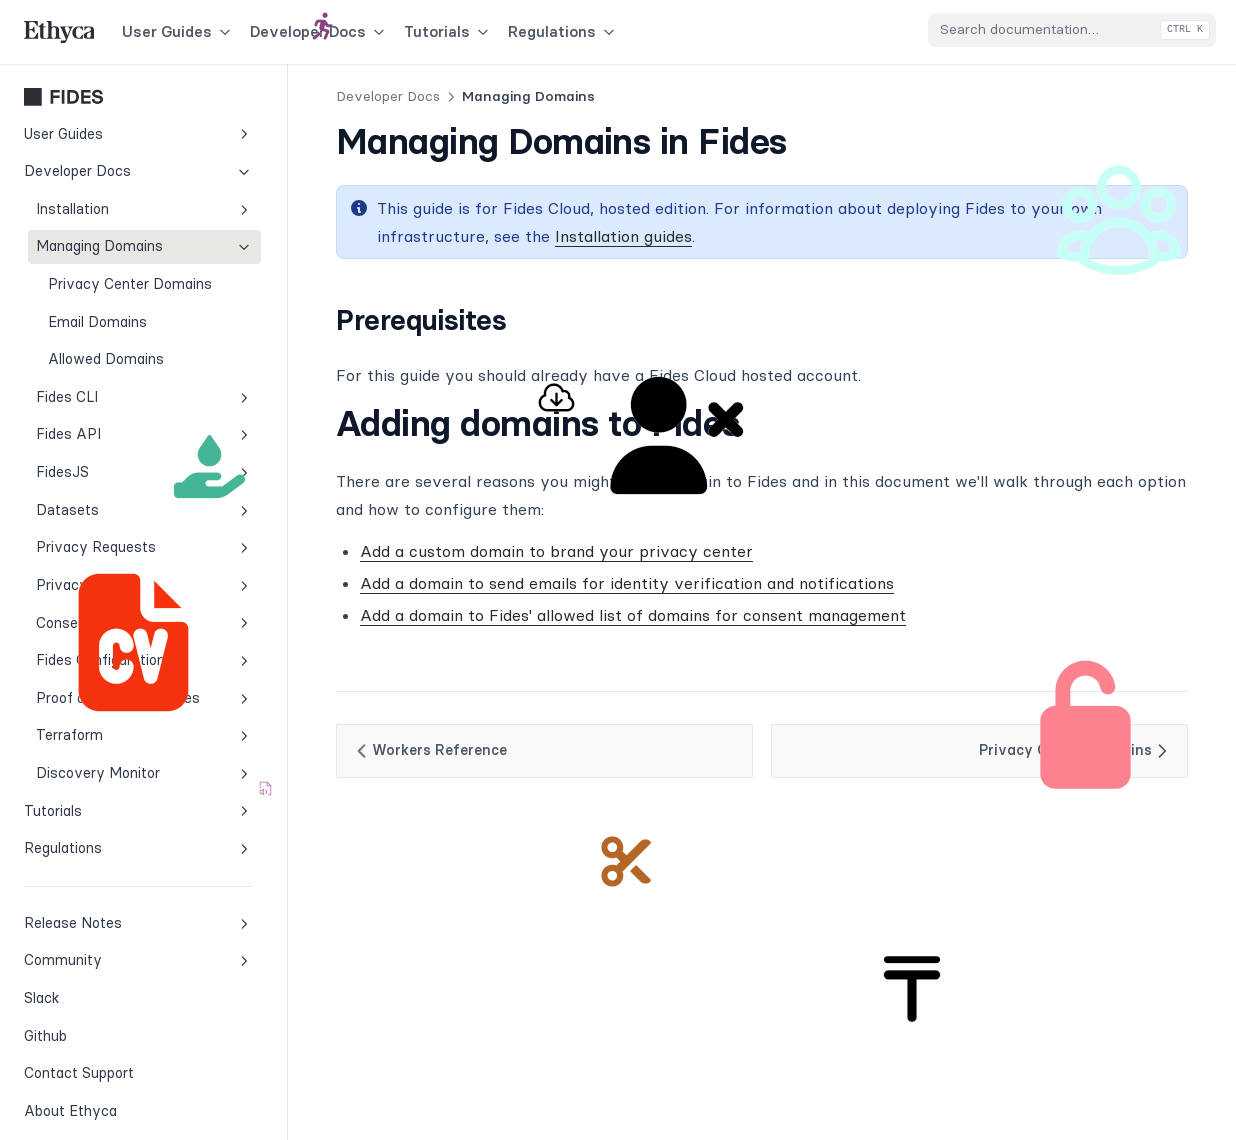 The height and width of the screenshot is (1140, 1236). I want to click on view or open your CV/resume file, so click(133, 642).